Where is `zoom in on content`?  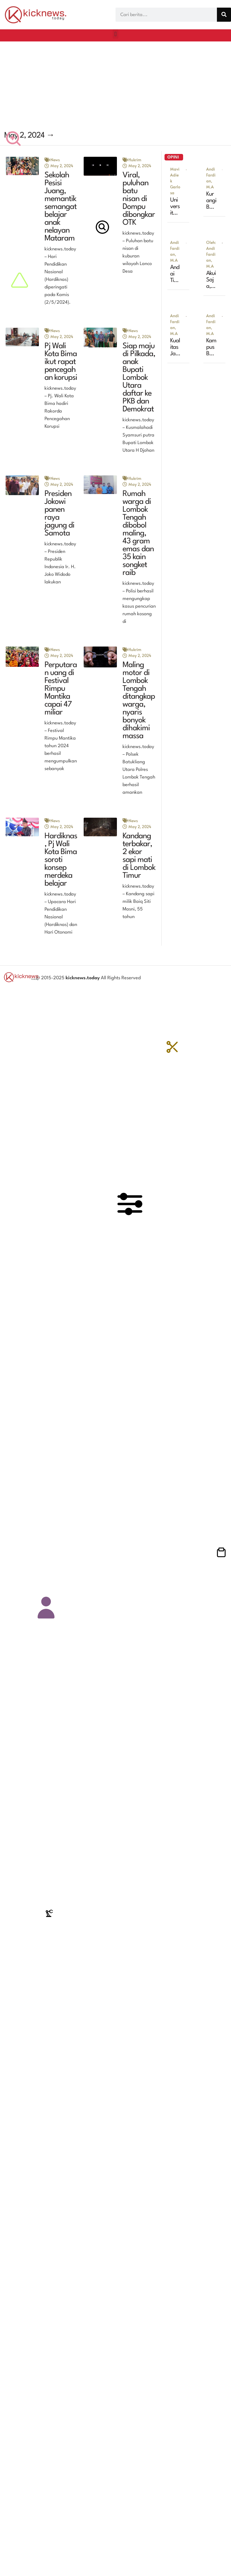
zoom in on content is located at coordinates (13, 138).